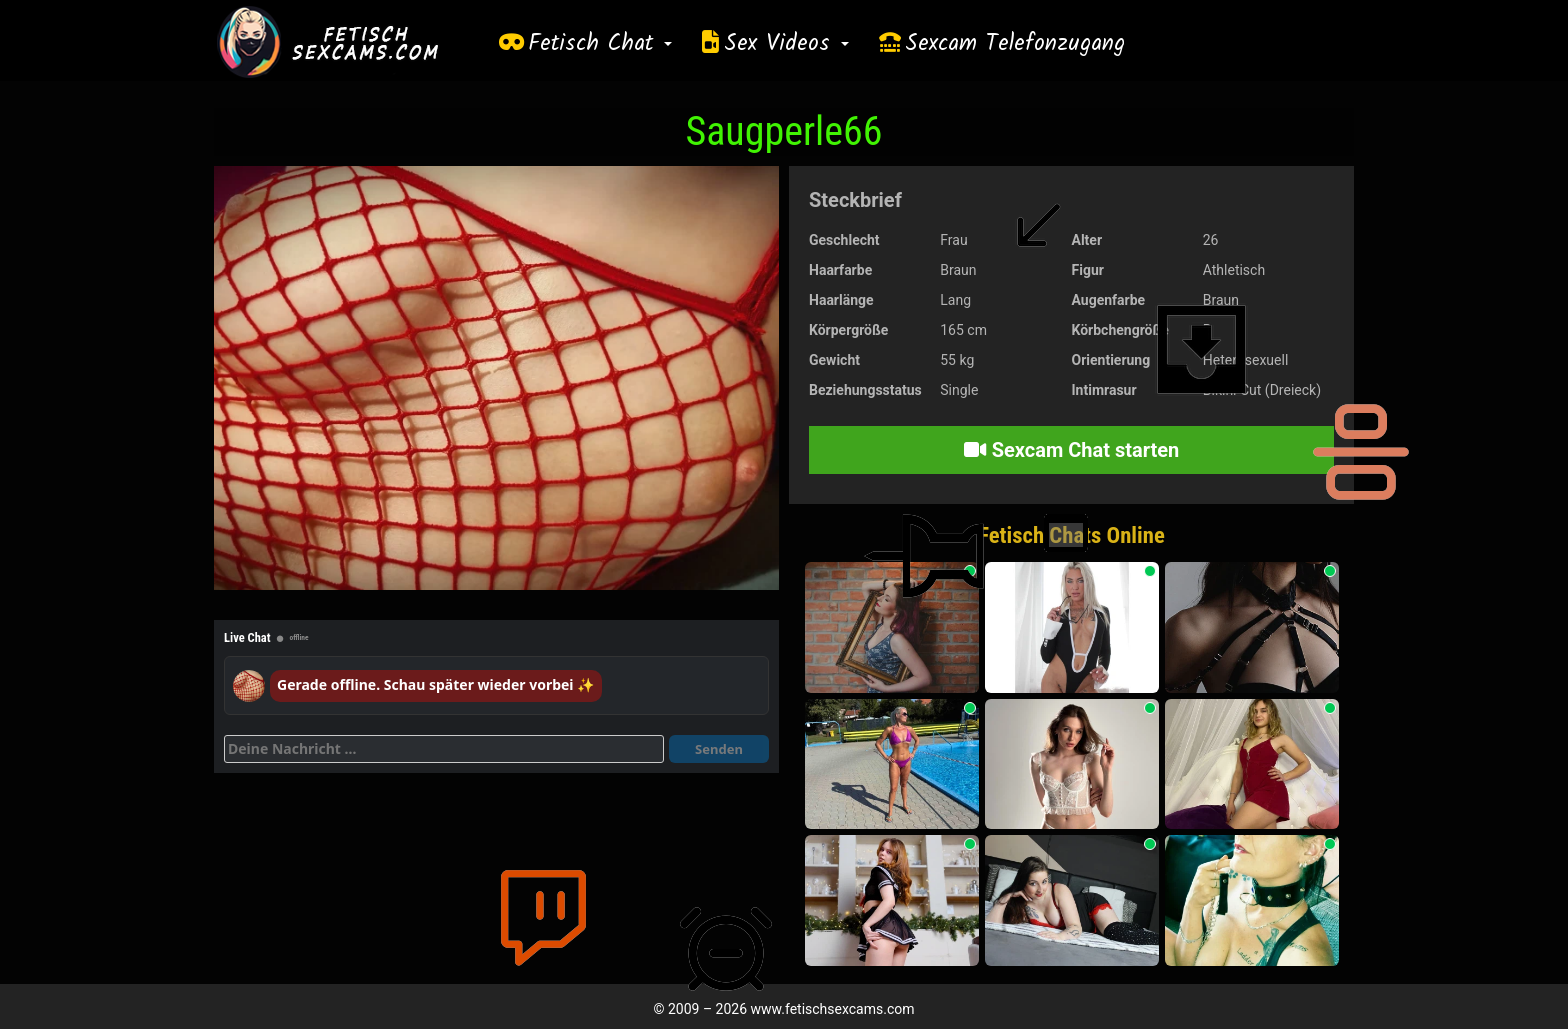 The height and width of the screenshot is (1029, 1568). What do you see at coordinates (1038, 226) in the screenshot?
I see `navigate or move southwest on a map` at bounding box center [1038, 226].